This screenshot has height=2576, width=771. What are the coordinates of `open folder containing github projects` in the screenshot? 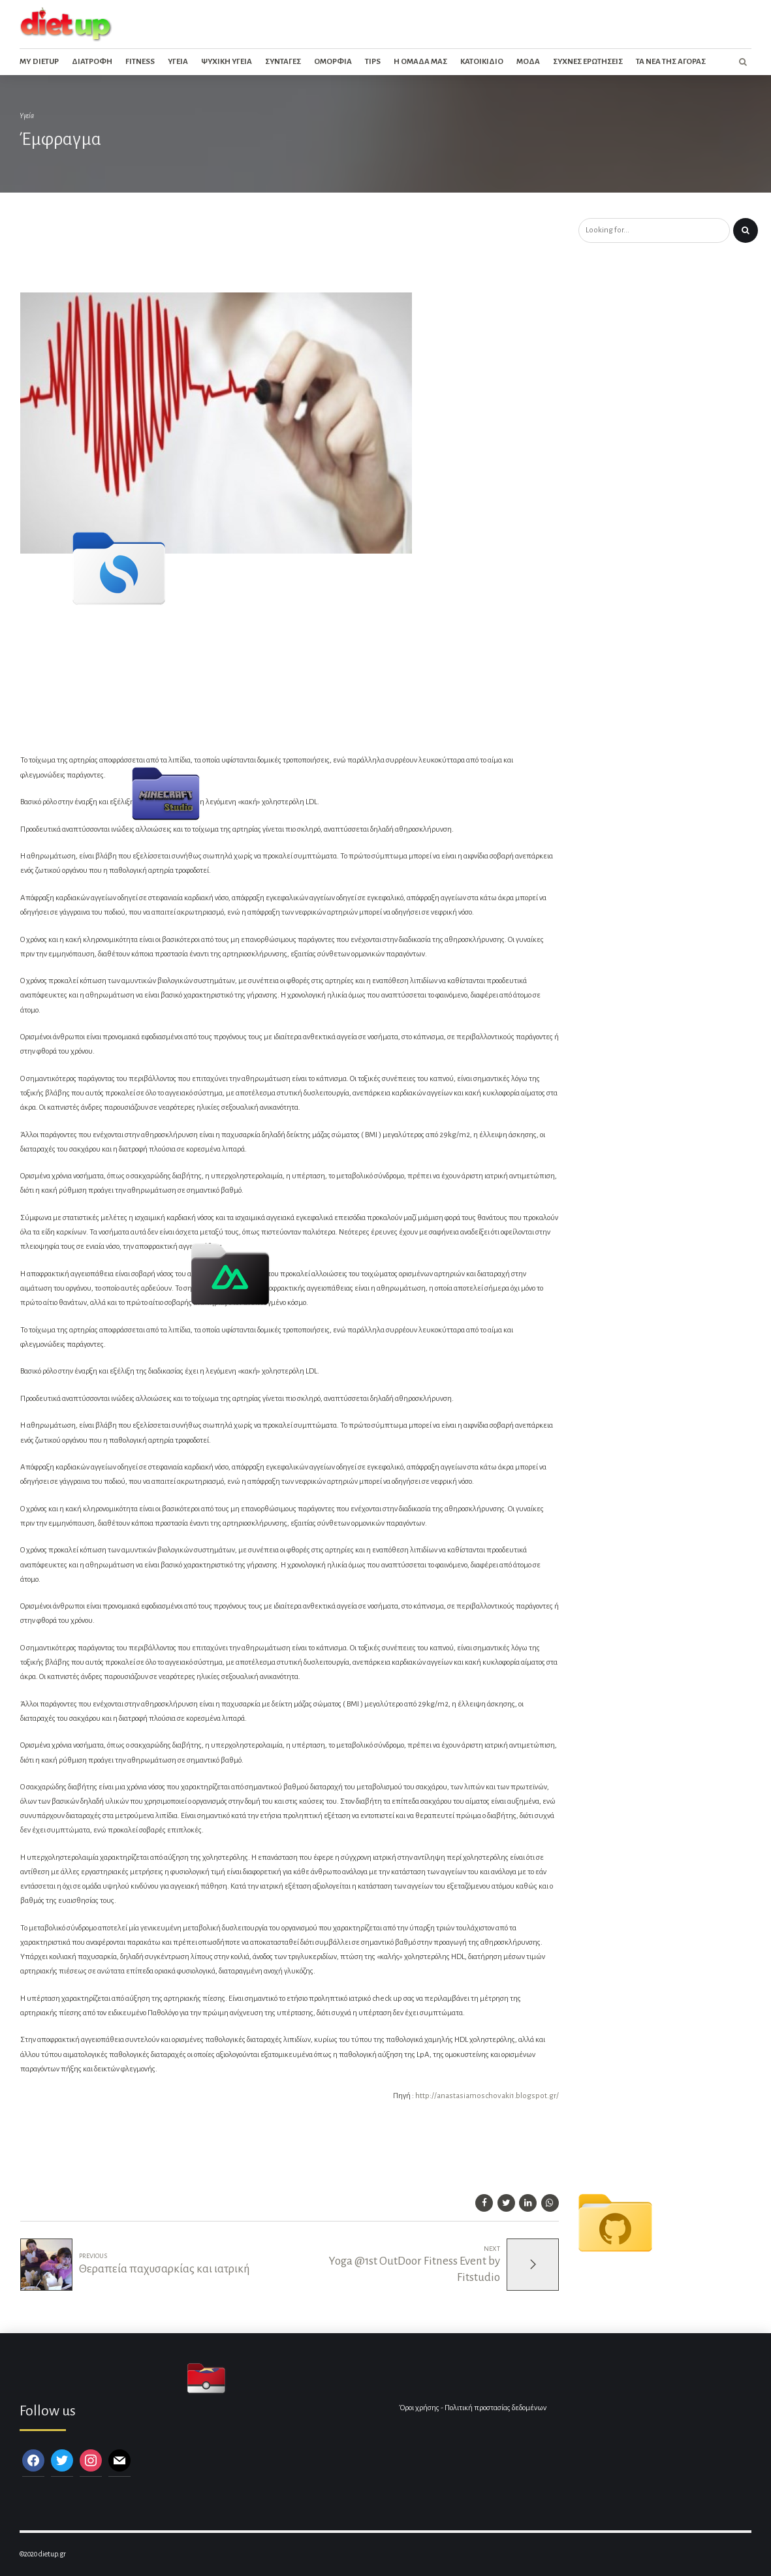 It's located at (615, 2225).